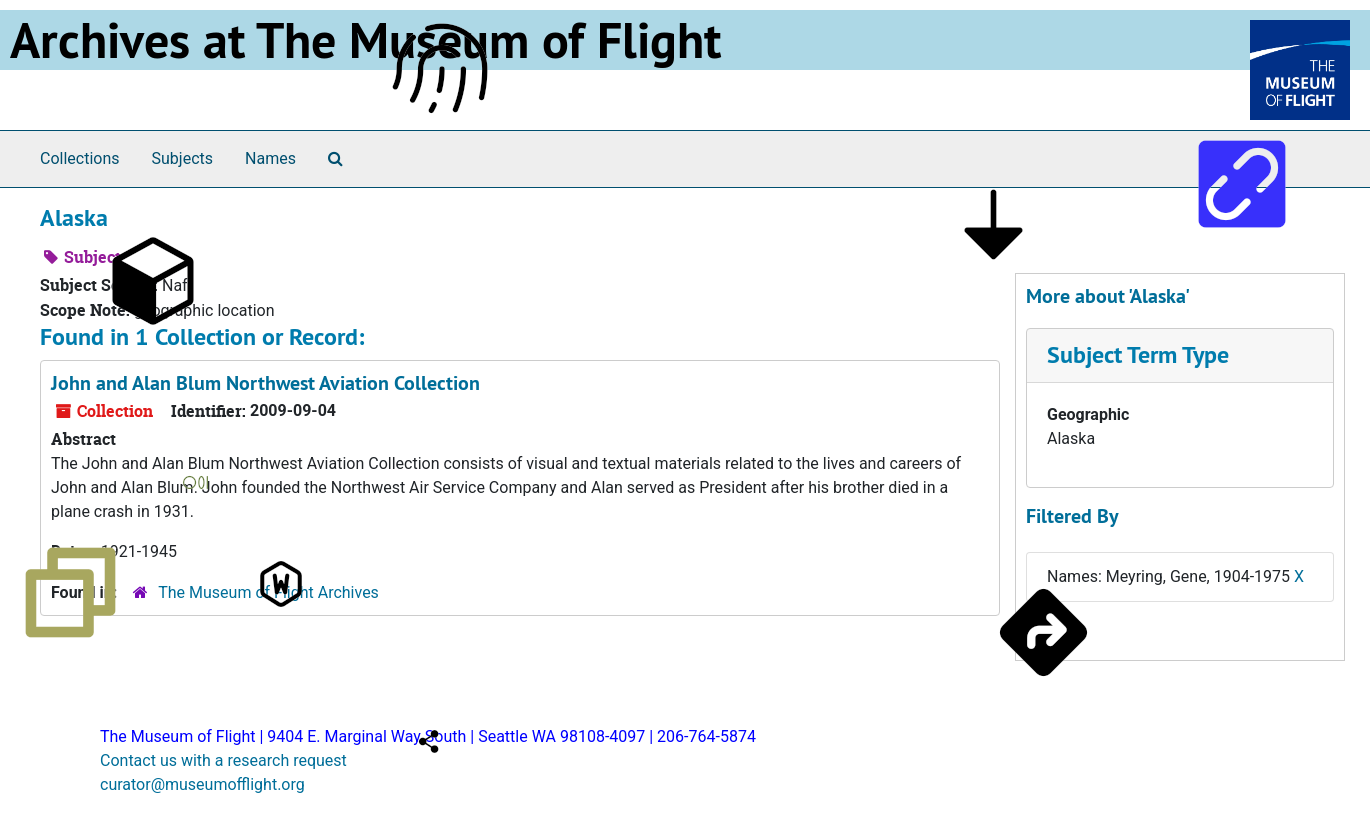 Image resolution: width=1370 pixels, height=813 pixels. I want to click on get directions to a destination, so click(1043, 632).